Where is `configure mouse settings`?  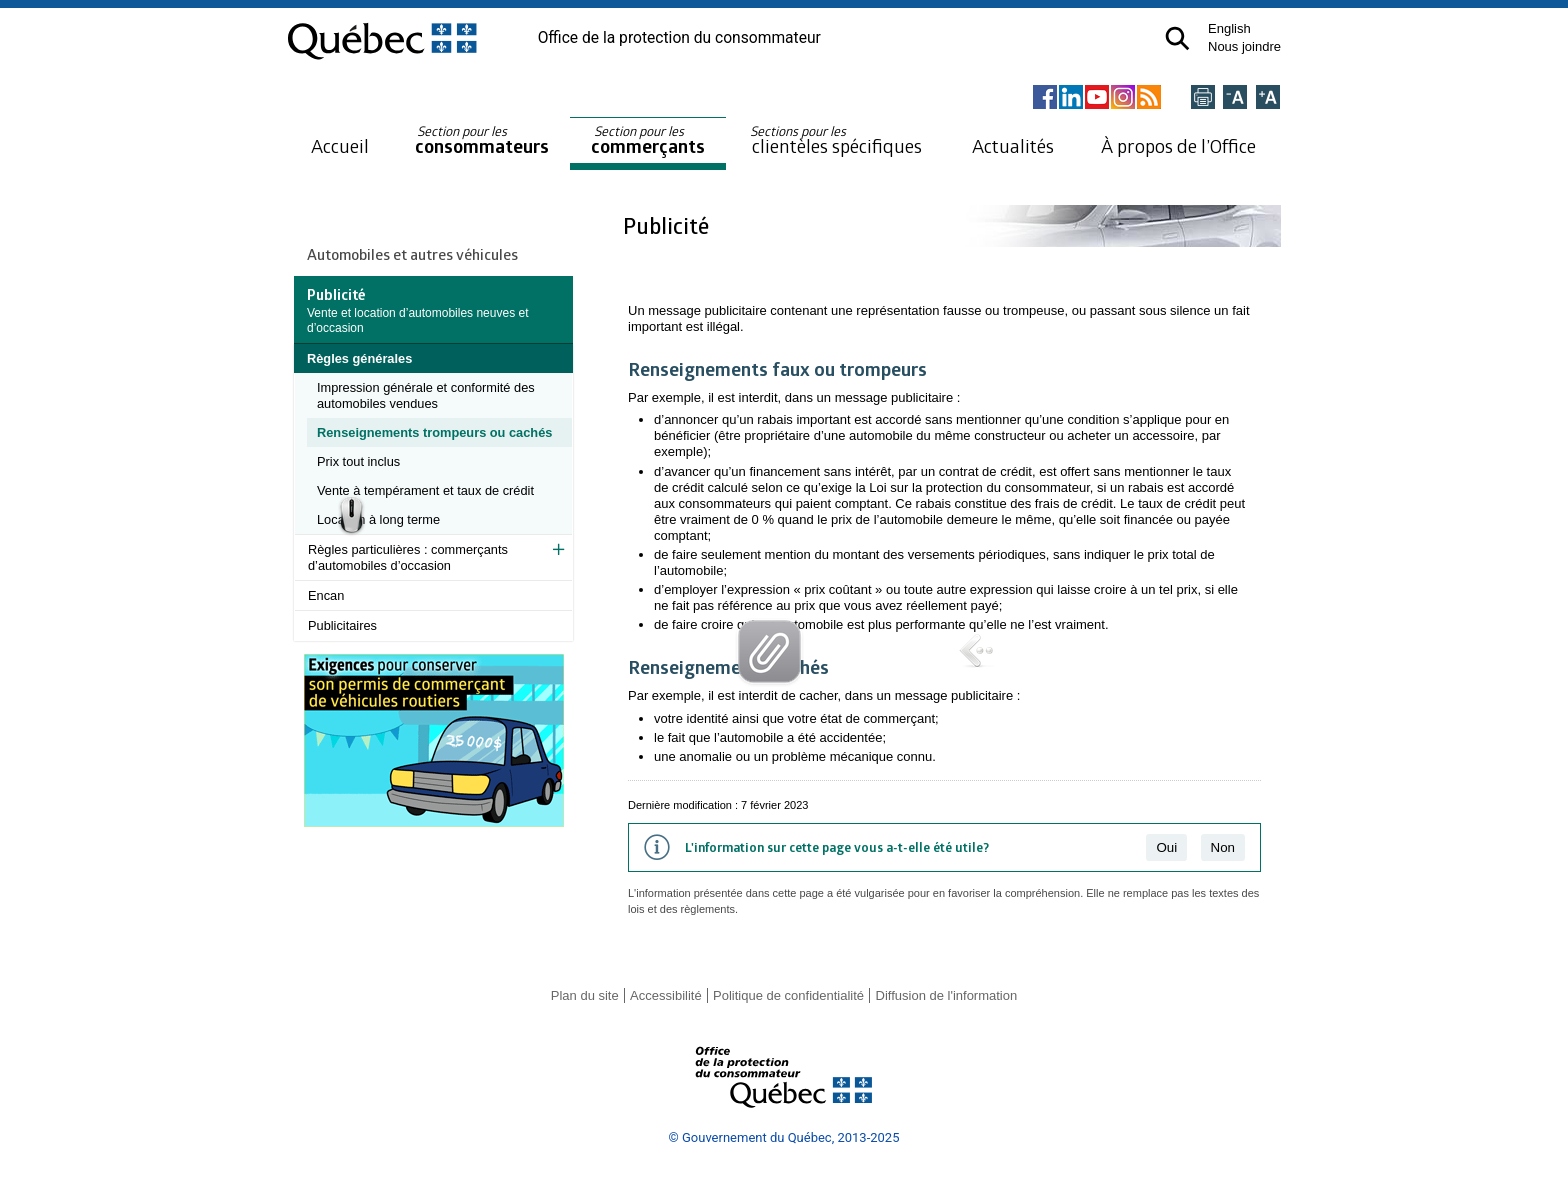 configure mouse settings is located at coordinates (351, 515).